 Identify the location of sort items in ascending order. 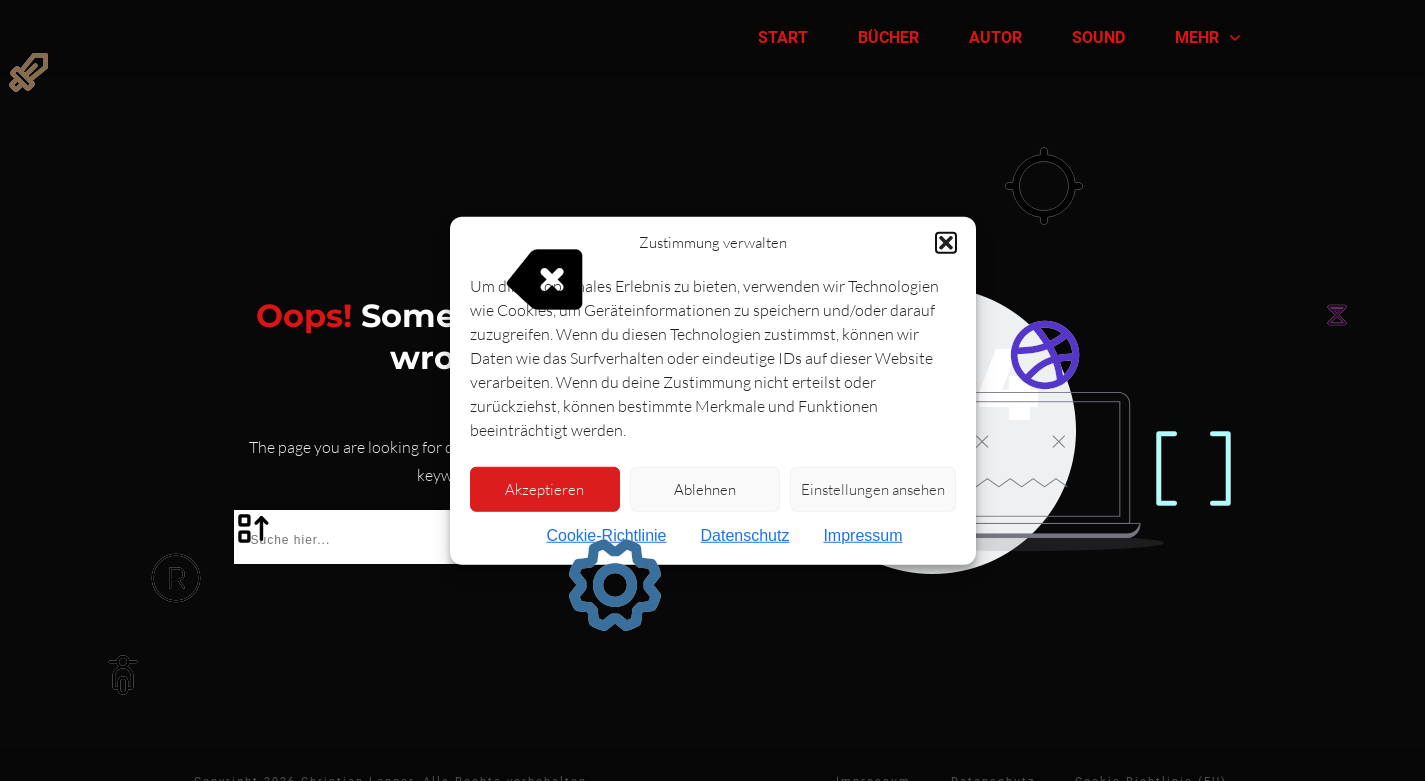
(252, 528).